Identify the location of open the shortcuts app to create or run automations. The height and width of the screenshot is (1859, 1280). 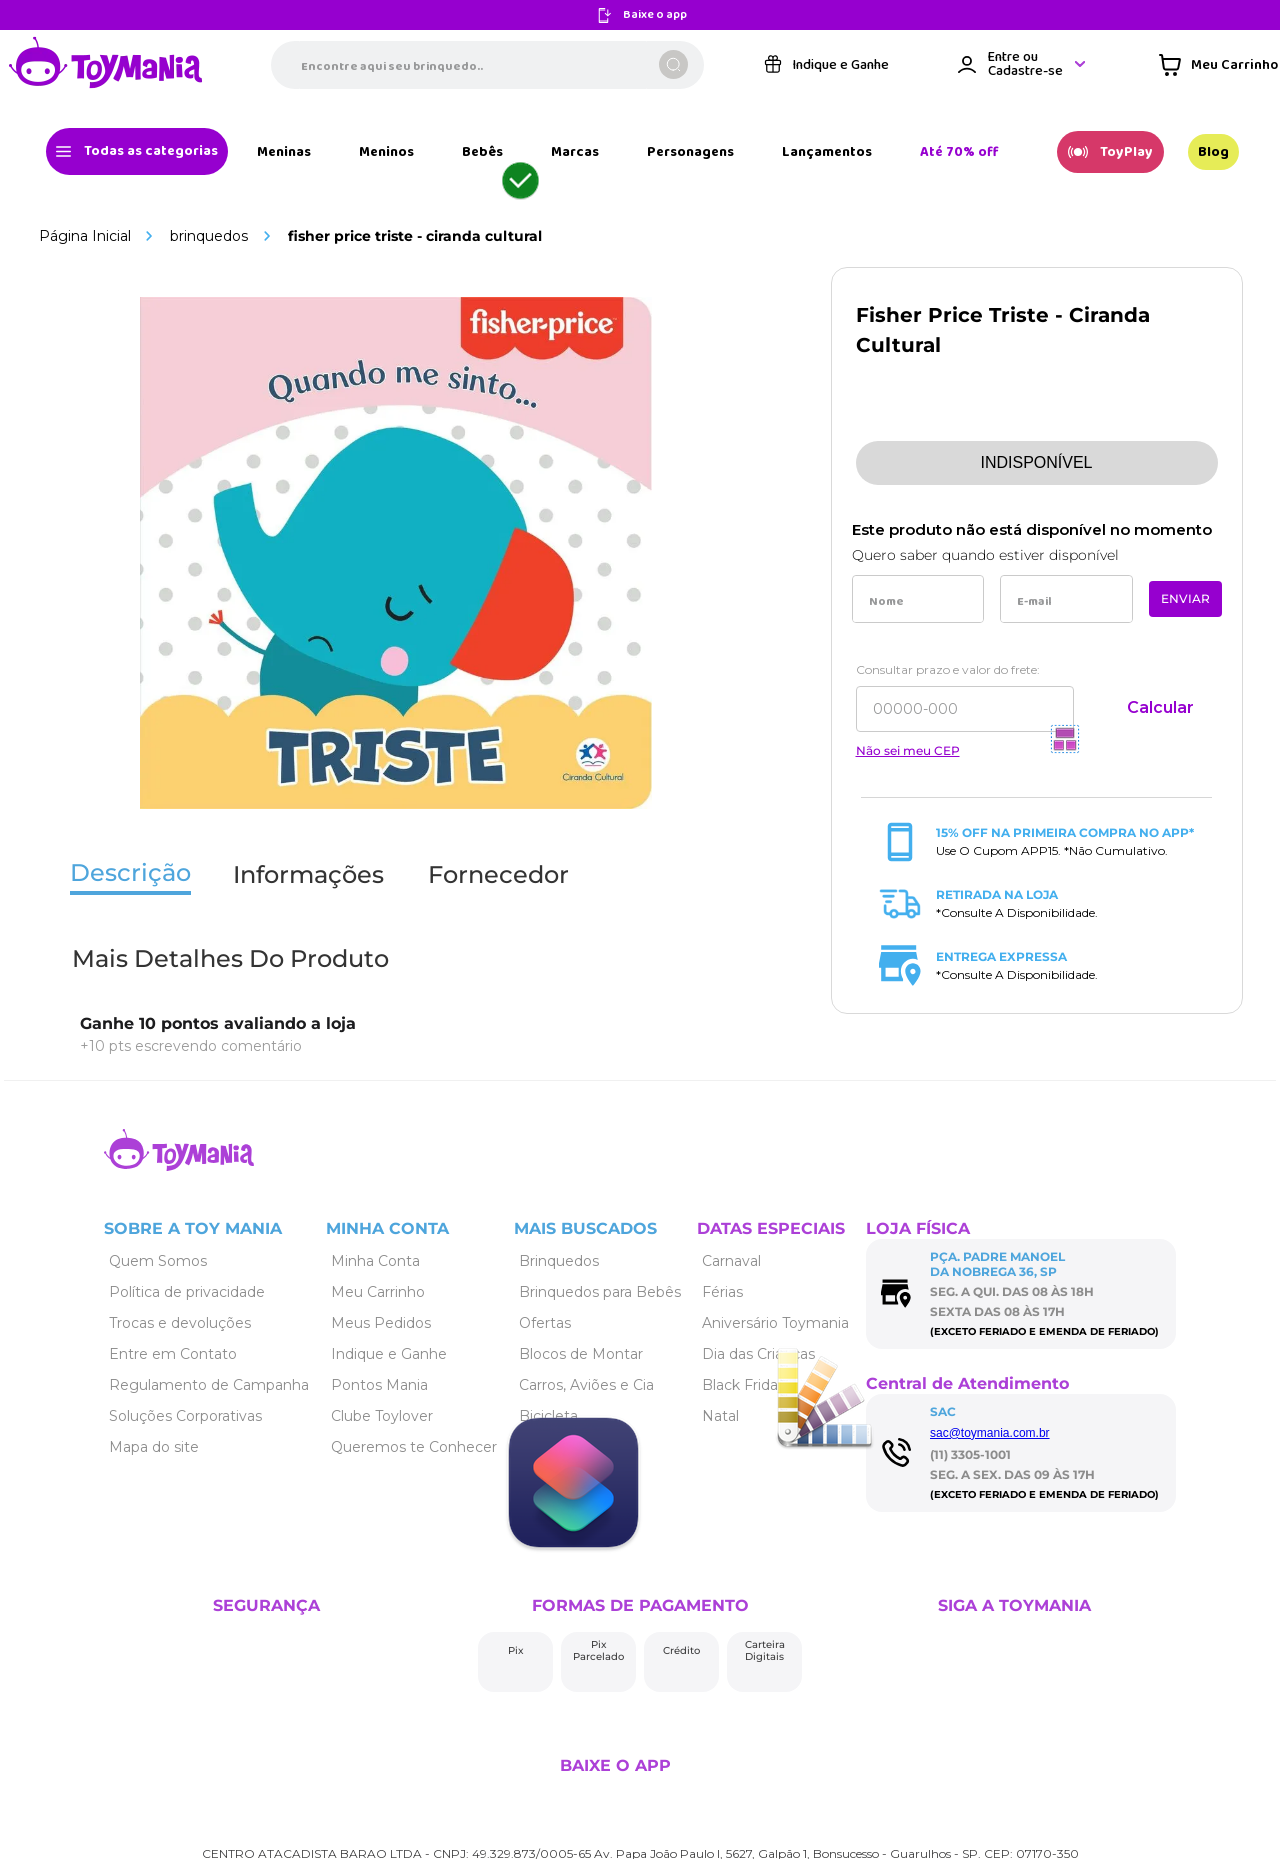
(573, 1482).